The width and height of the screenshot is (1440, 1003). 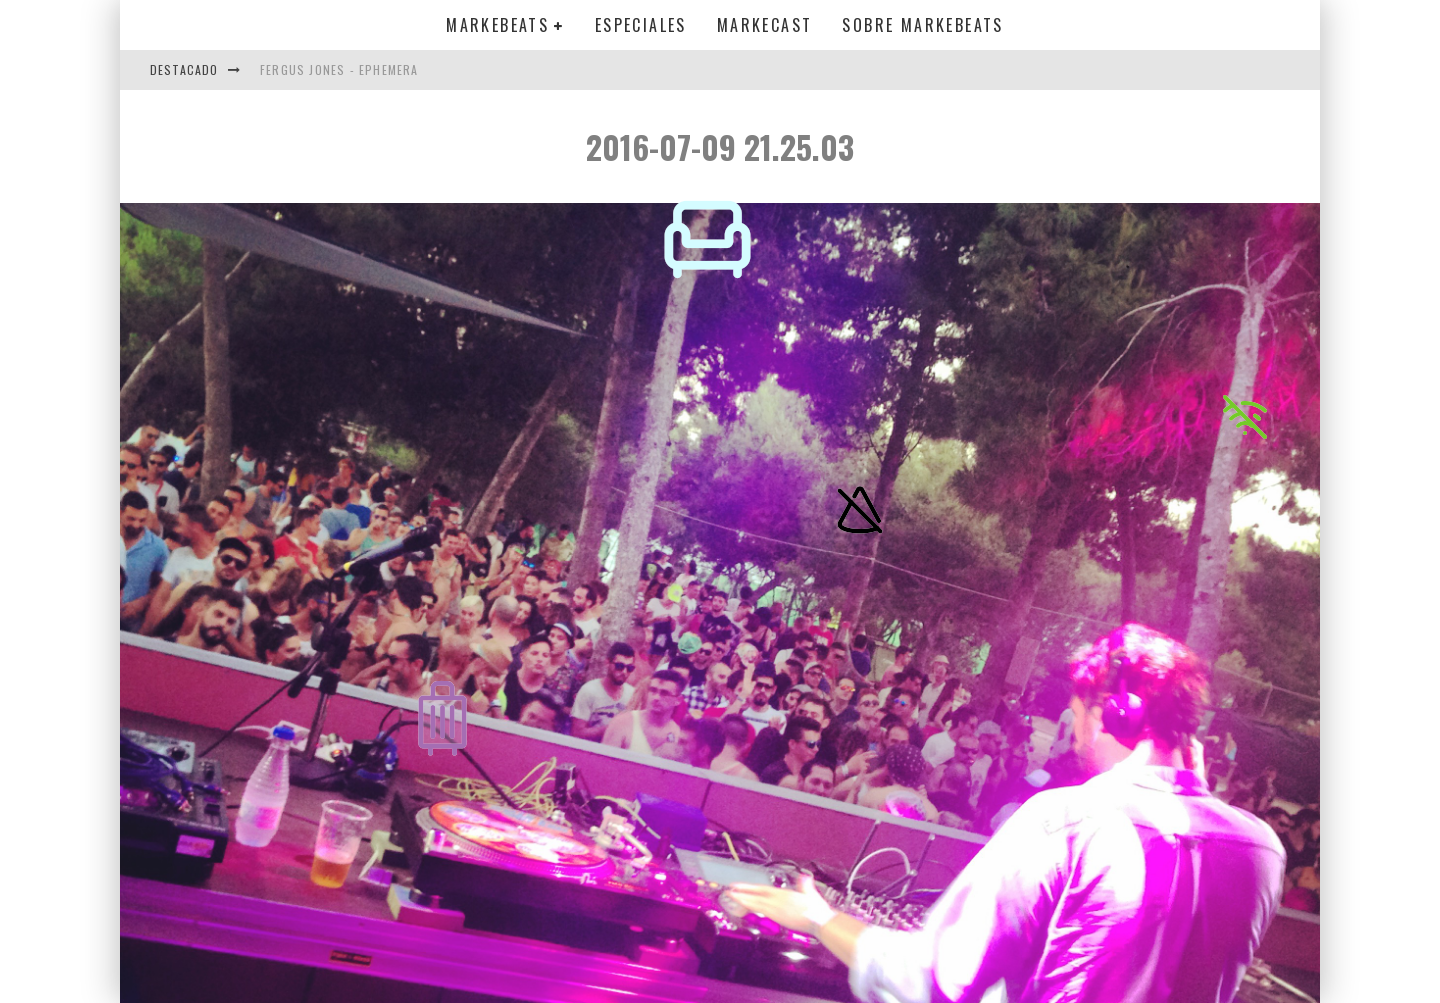 What do you see at coordinates (707, 239) in the screenshot?
I see `browse furniture or home decor items` at bounding box center [707, 239].